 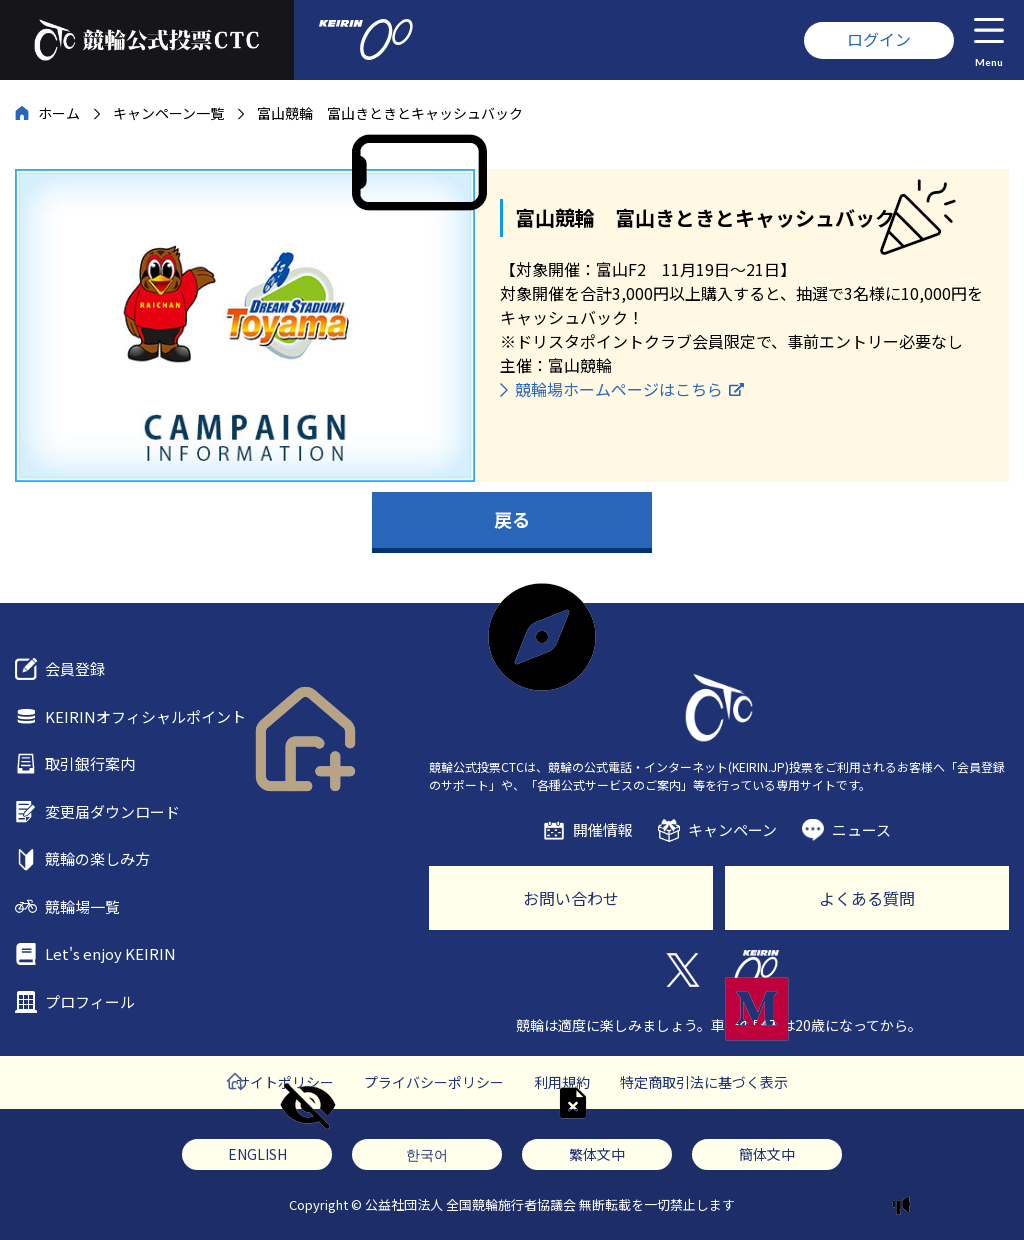 What do you see at coordinates (419, 172) in the screenshot?
I see `rotate device to landscape mode` at bounding box center [419, 172].